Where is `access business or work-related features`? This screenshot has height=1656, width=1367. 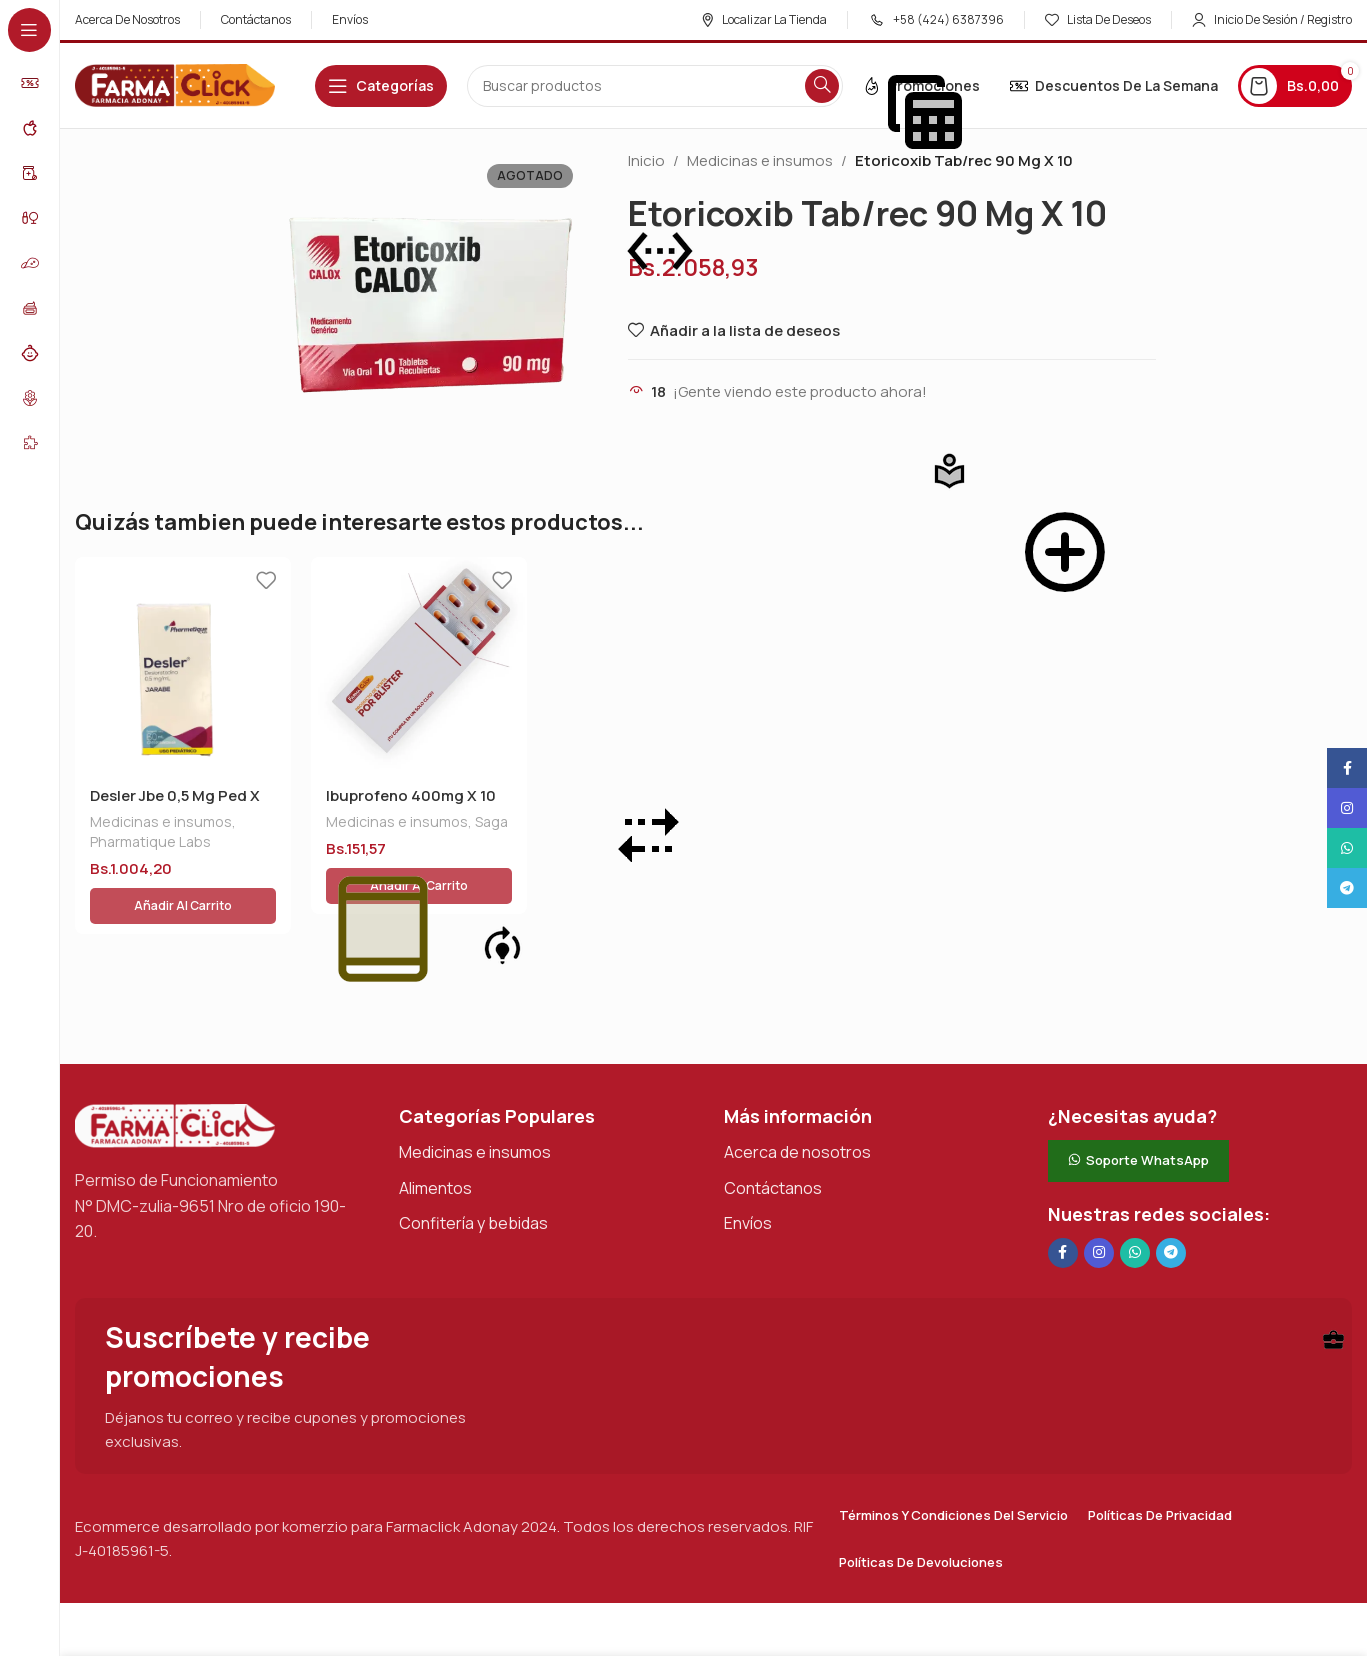 access business or work-related features is located at coordinates (1333, 1339).